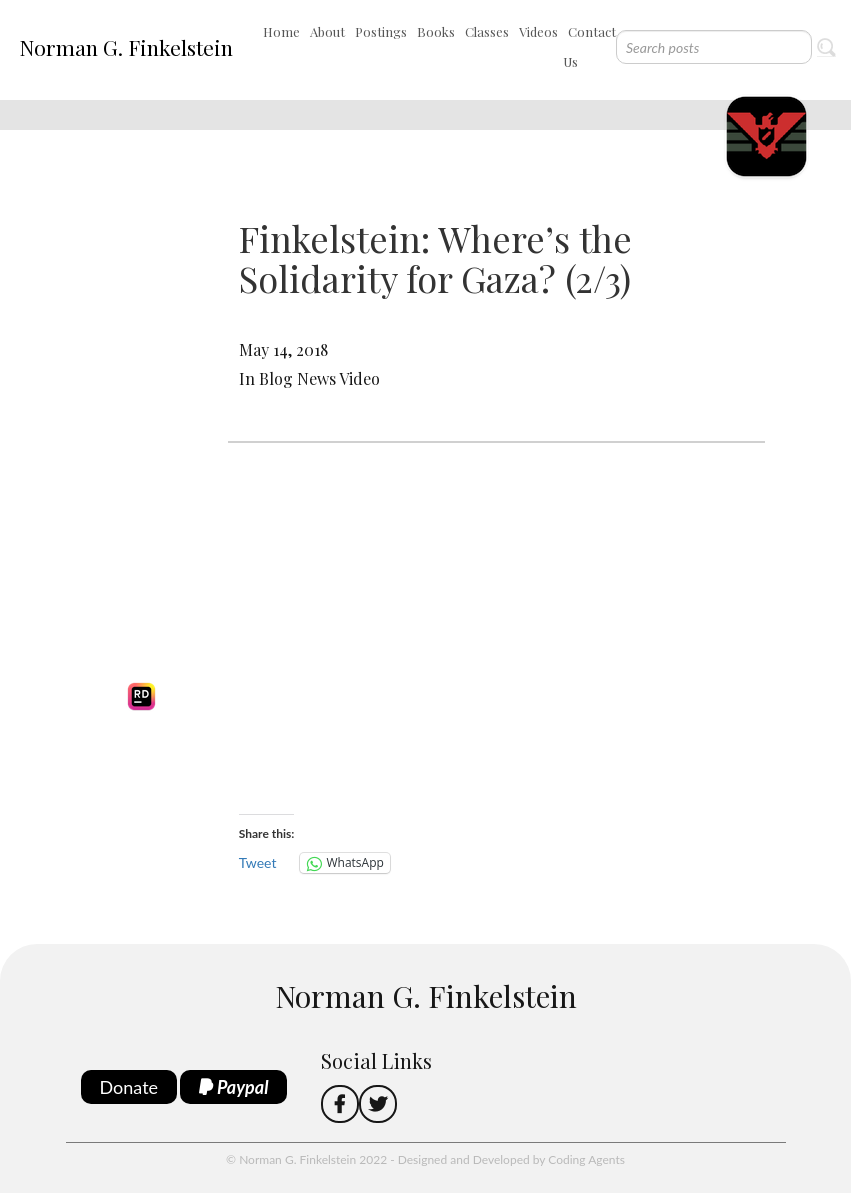 Image resolution: width=851 pixels, height=1193 pixels. Describe the element at coordinates (766, 136) in the screenshot. I see `launch papers, please game` at that location.